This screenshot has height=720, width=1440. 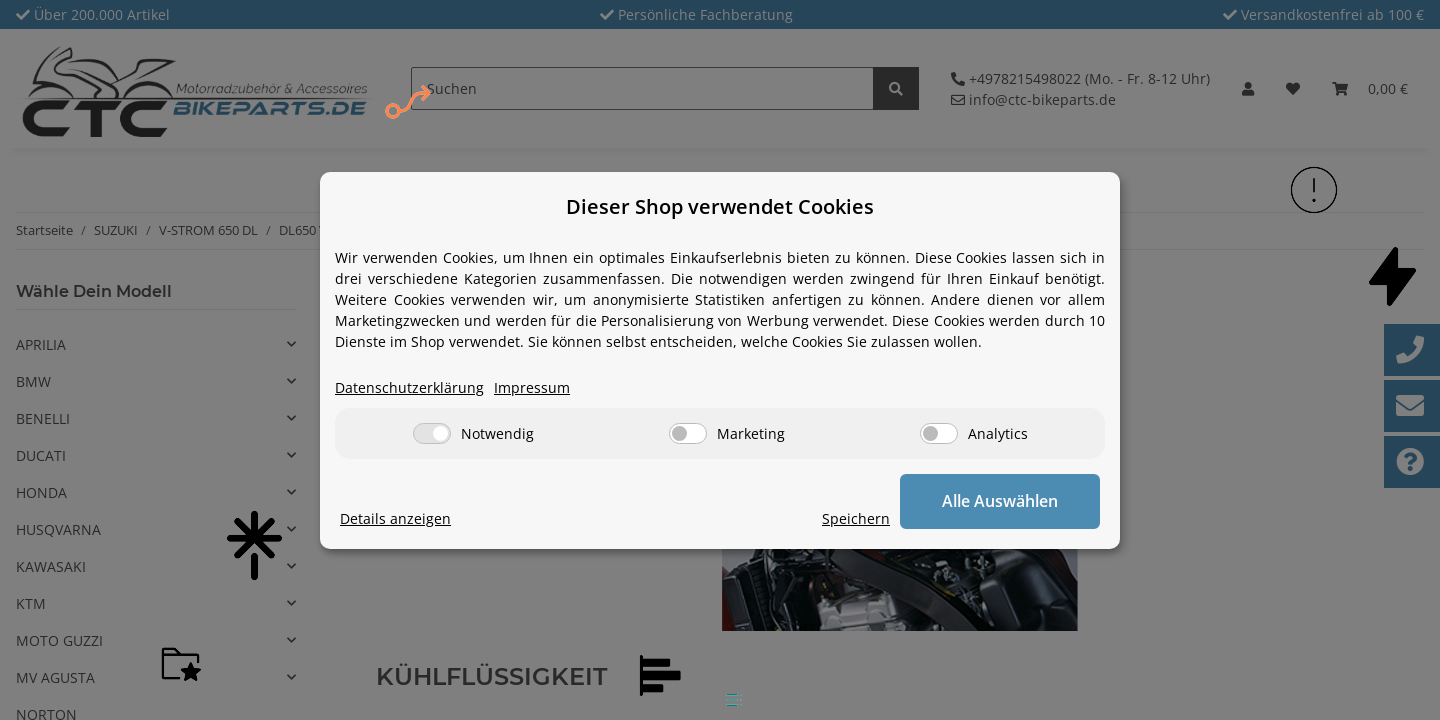 I want to click on indicates a warning or alert condition, so click(x=1314, y=190).